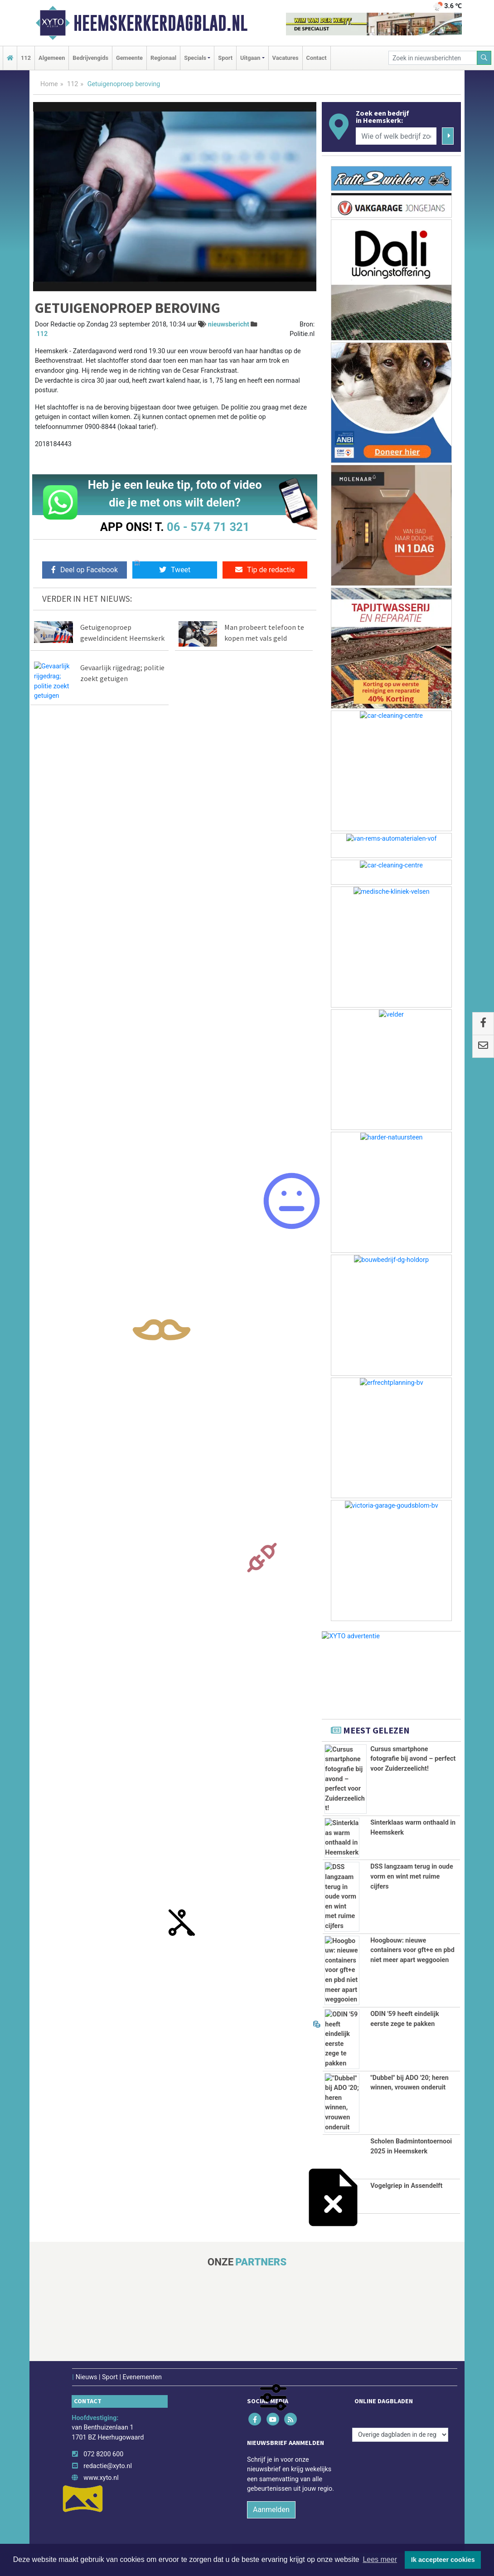  Describe the element at coordinates (317, 2024) in the screenshot. I see `view your coin balance or currency` at that location.